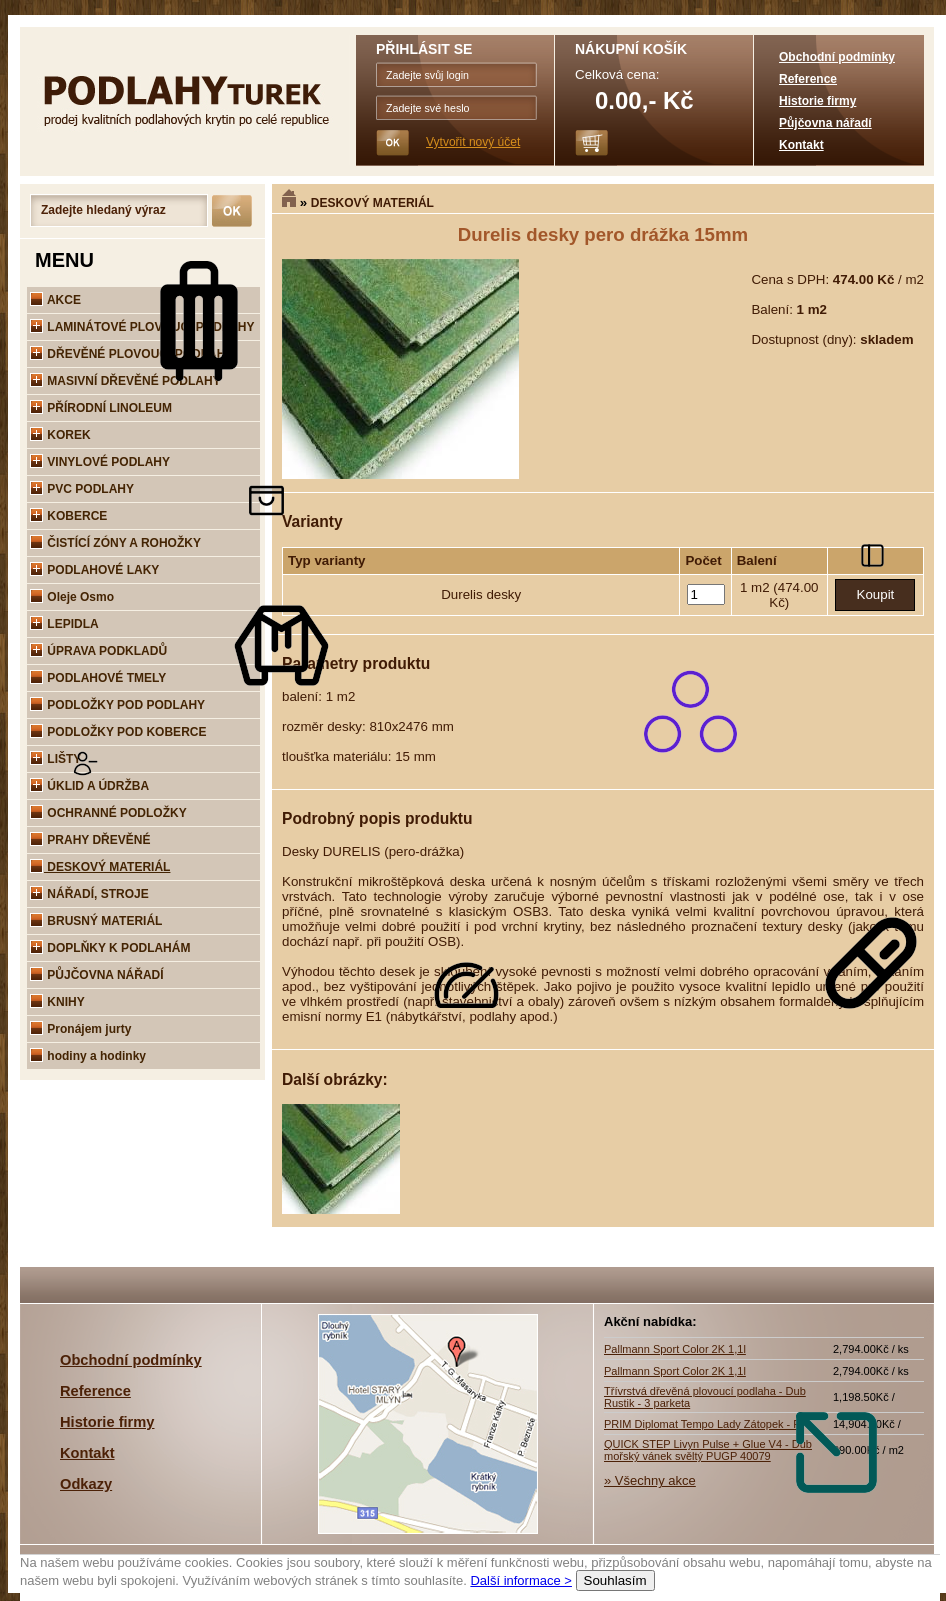 Image resolution: width=946 pixels, height=1601 pixels. Describe the element at coordinates (871, 963) in the screenshot. I see `access medication reminders` at that location.